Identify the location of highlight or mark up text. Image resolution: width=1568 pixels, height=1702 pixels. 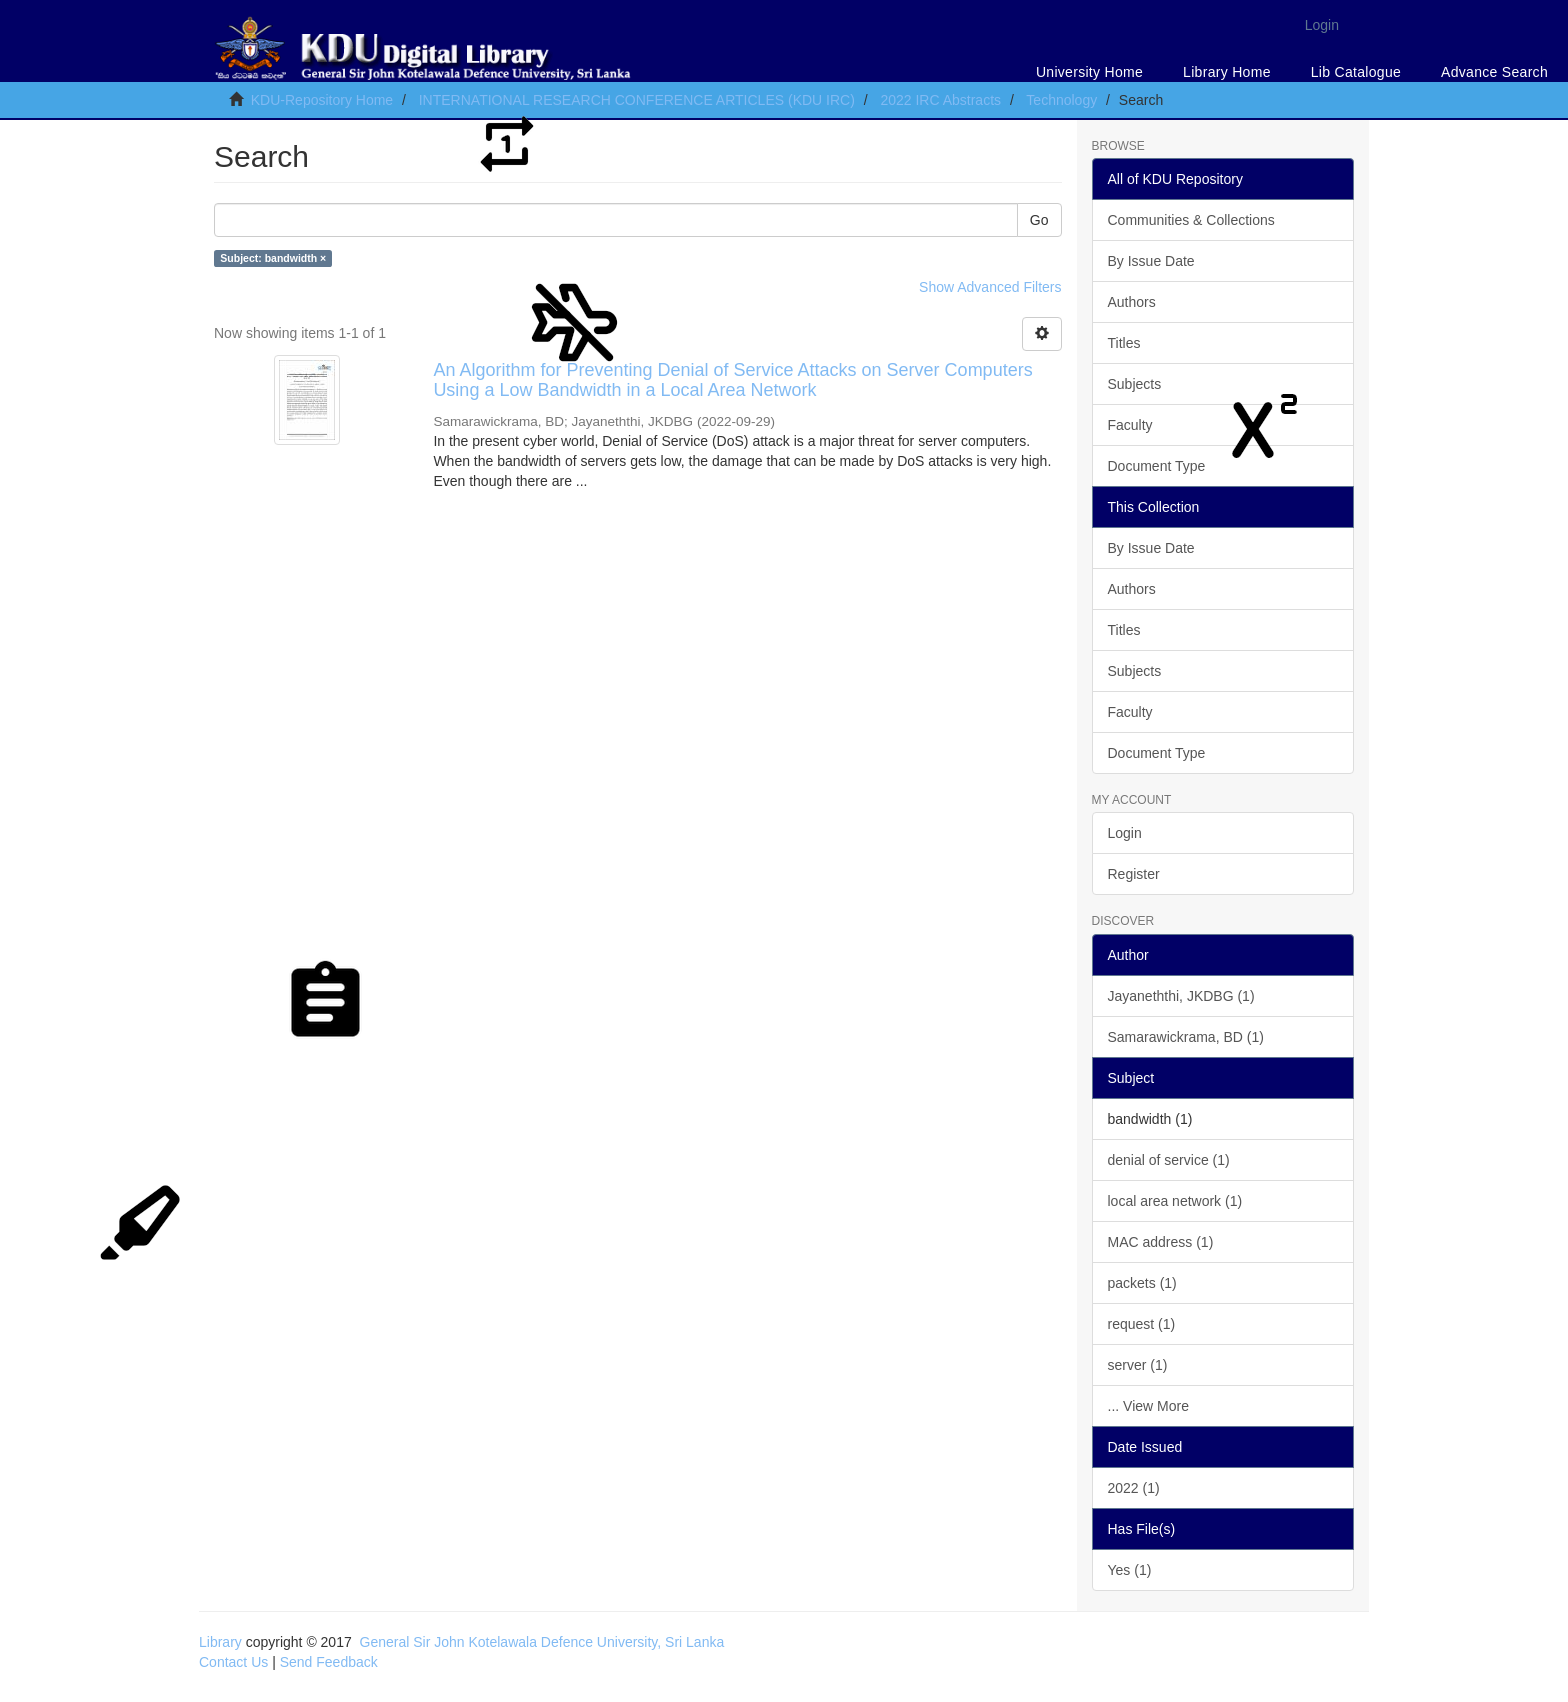
(142, 1222).